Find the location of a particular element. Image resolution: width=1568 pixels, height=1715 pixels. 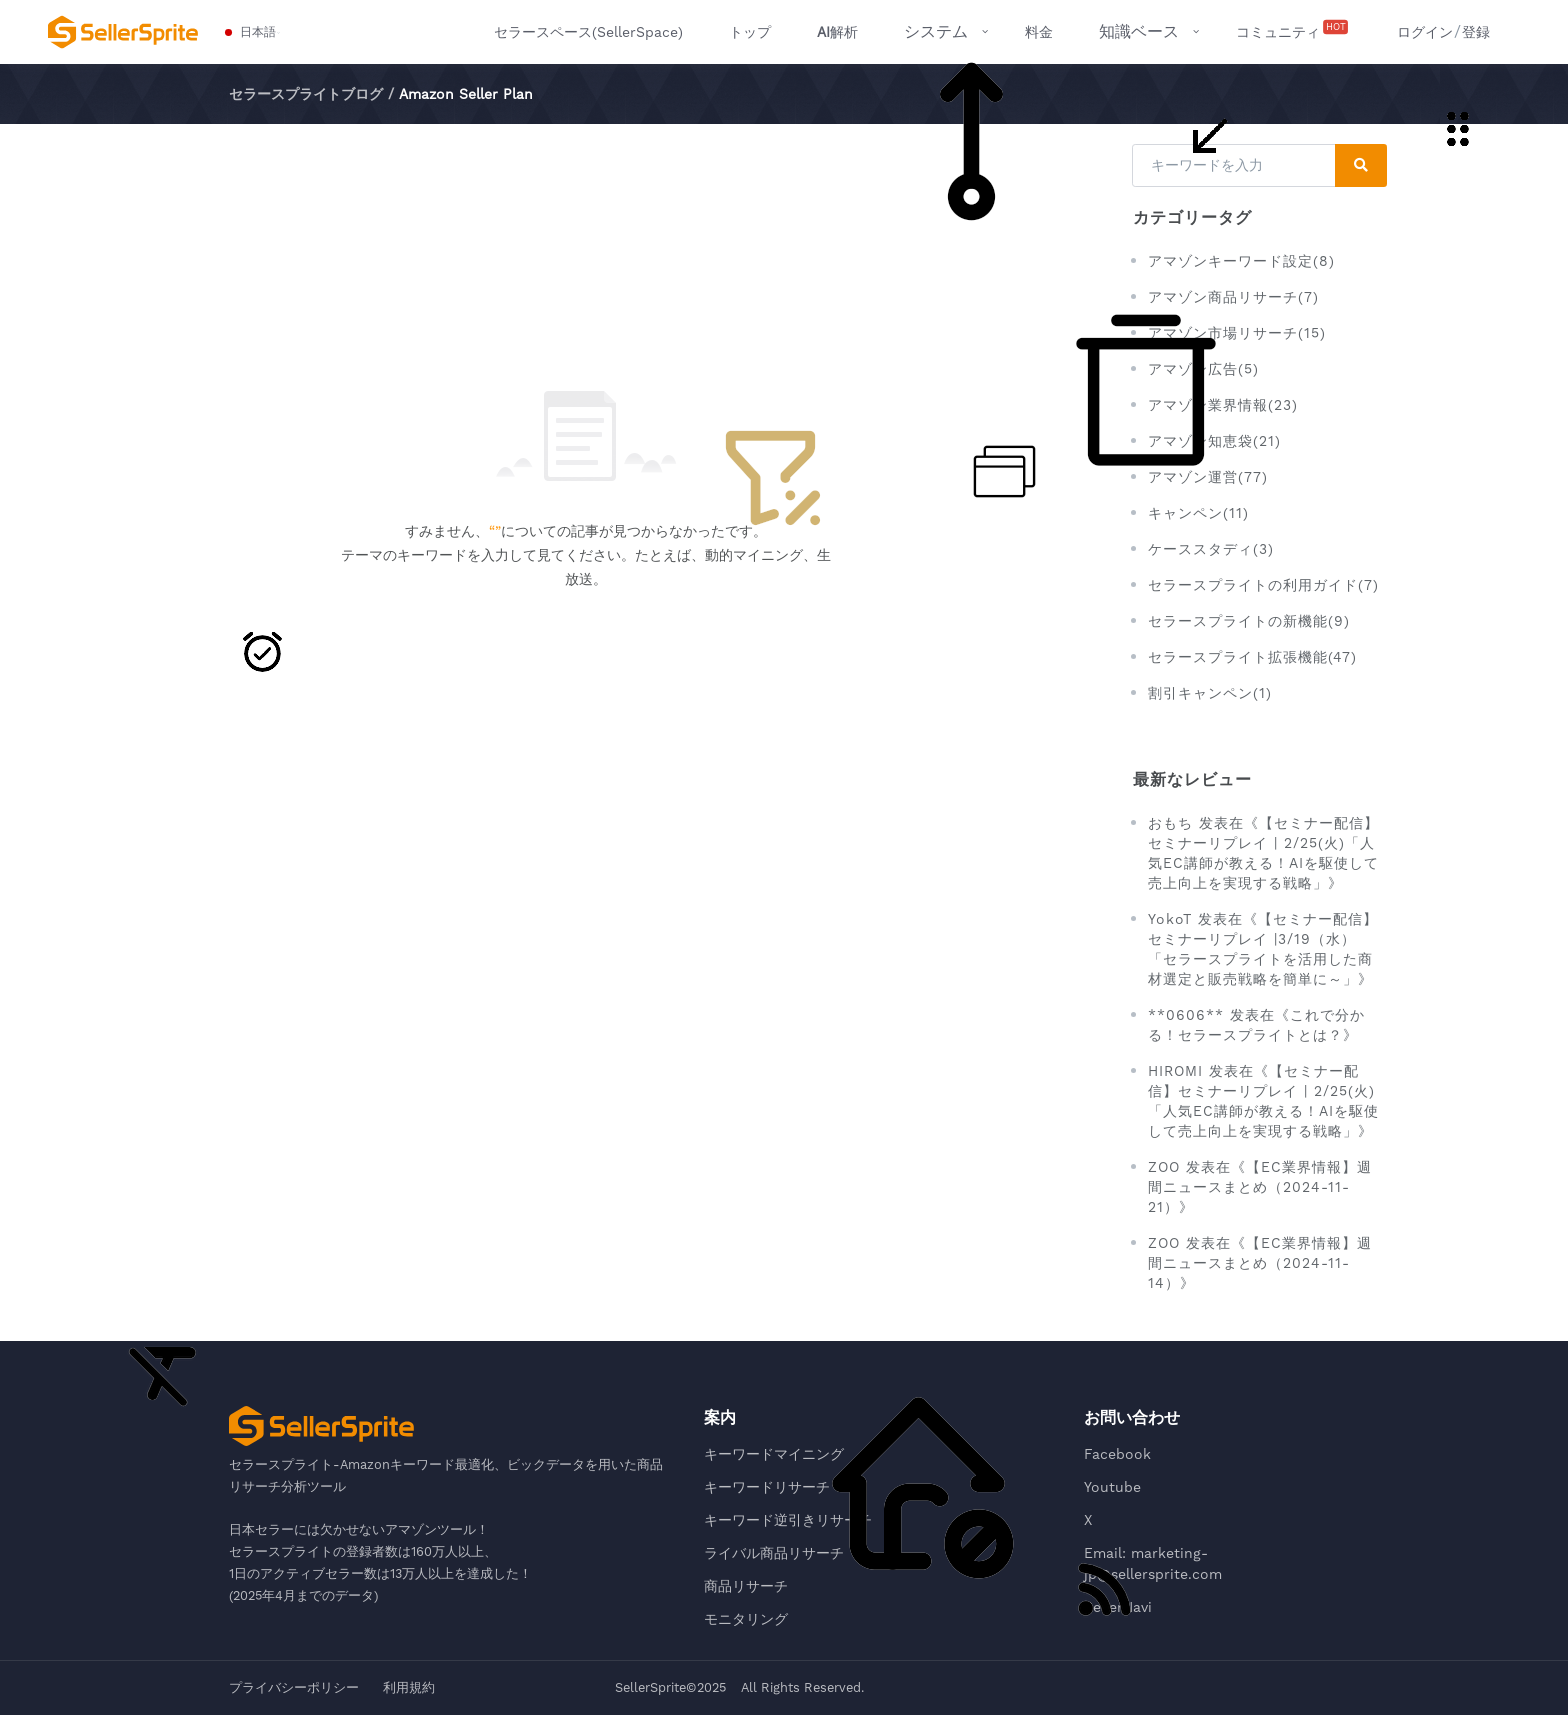

filter results by discounted items is located at coordinates (770, 475).